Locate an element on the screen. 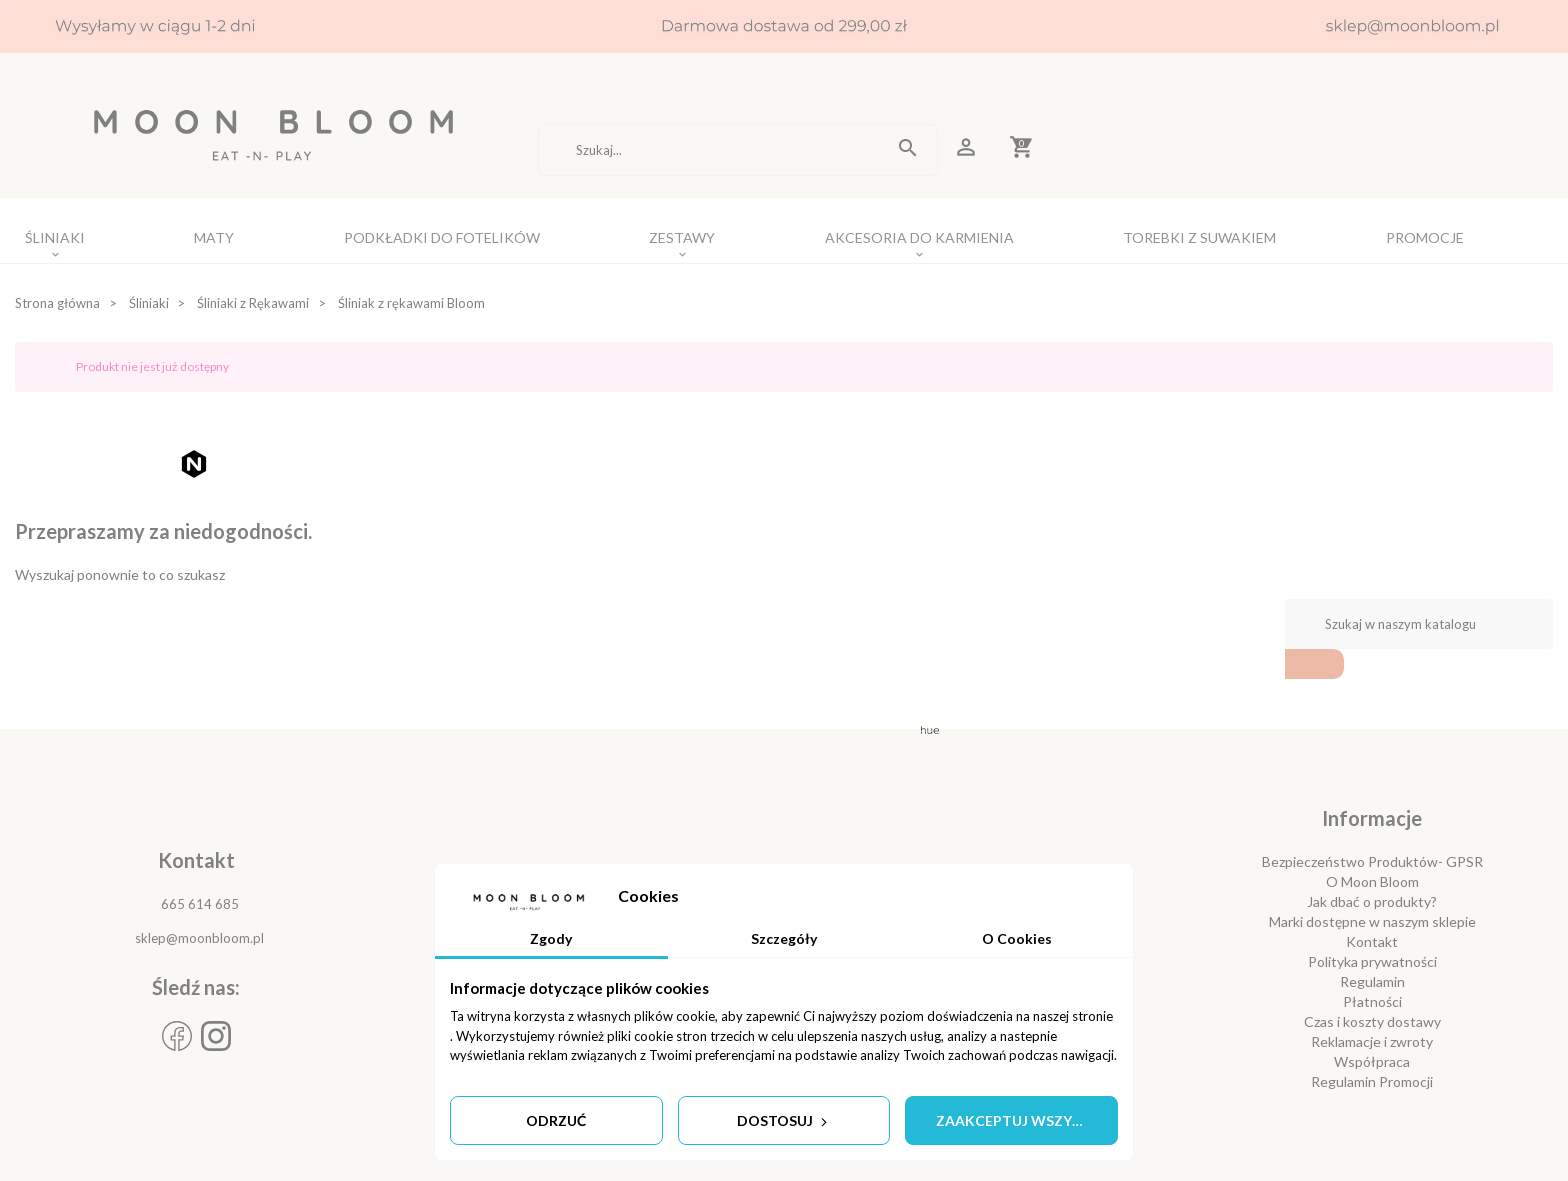 This screenshot has height=1181, width=1568. nginx web server logo is located at coordinates (194, 464).